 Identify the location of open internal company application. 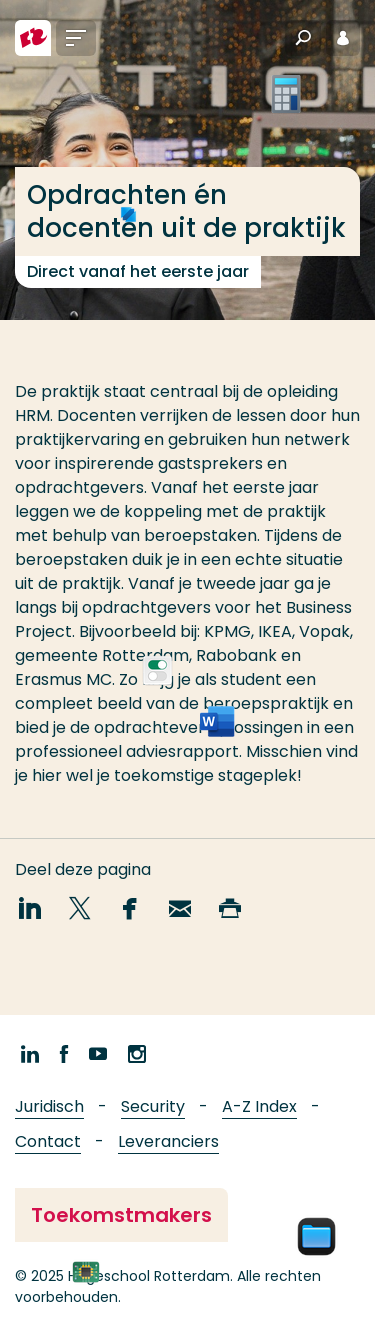
(128, 214).